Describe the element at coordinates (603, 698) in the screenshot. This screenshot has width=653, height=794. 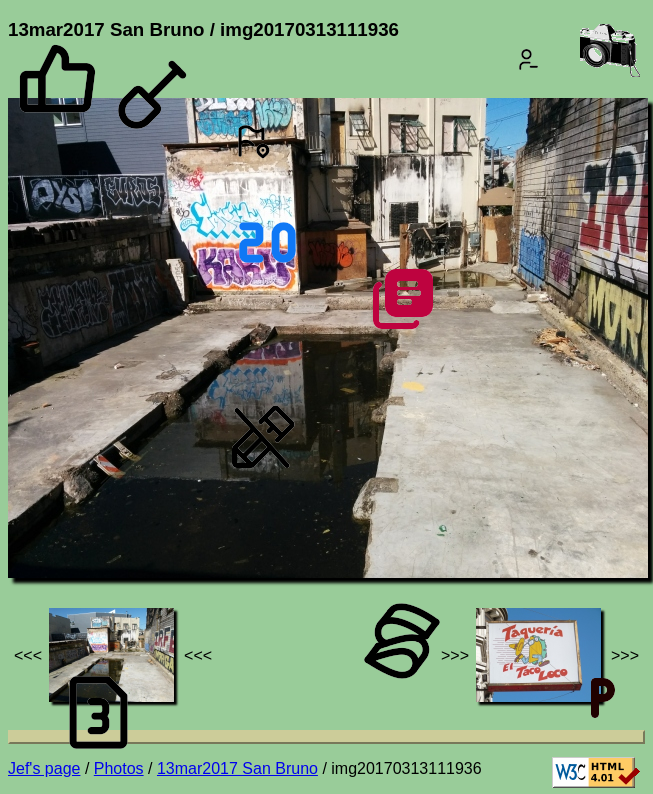
I see `indicates parking availability or location` at that location.